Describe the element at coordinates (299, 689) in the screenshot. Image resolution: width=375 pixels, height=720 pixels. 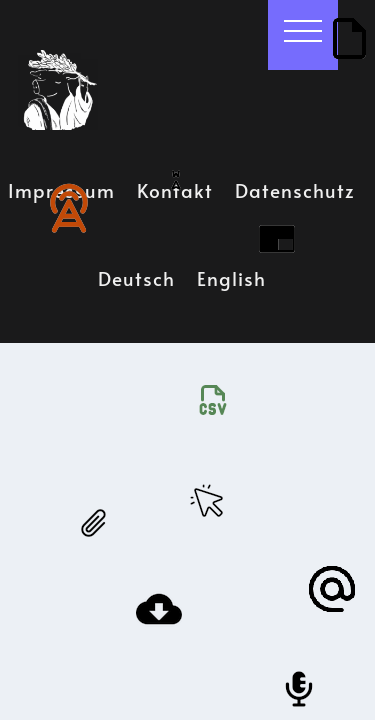
I see `tap to record audio or voice message` at that location.